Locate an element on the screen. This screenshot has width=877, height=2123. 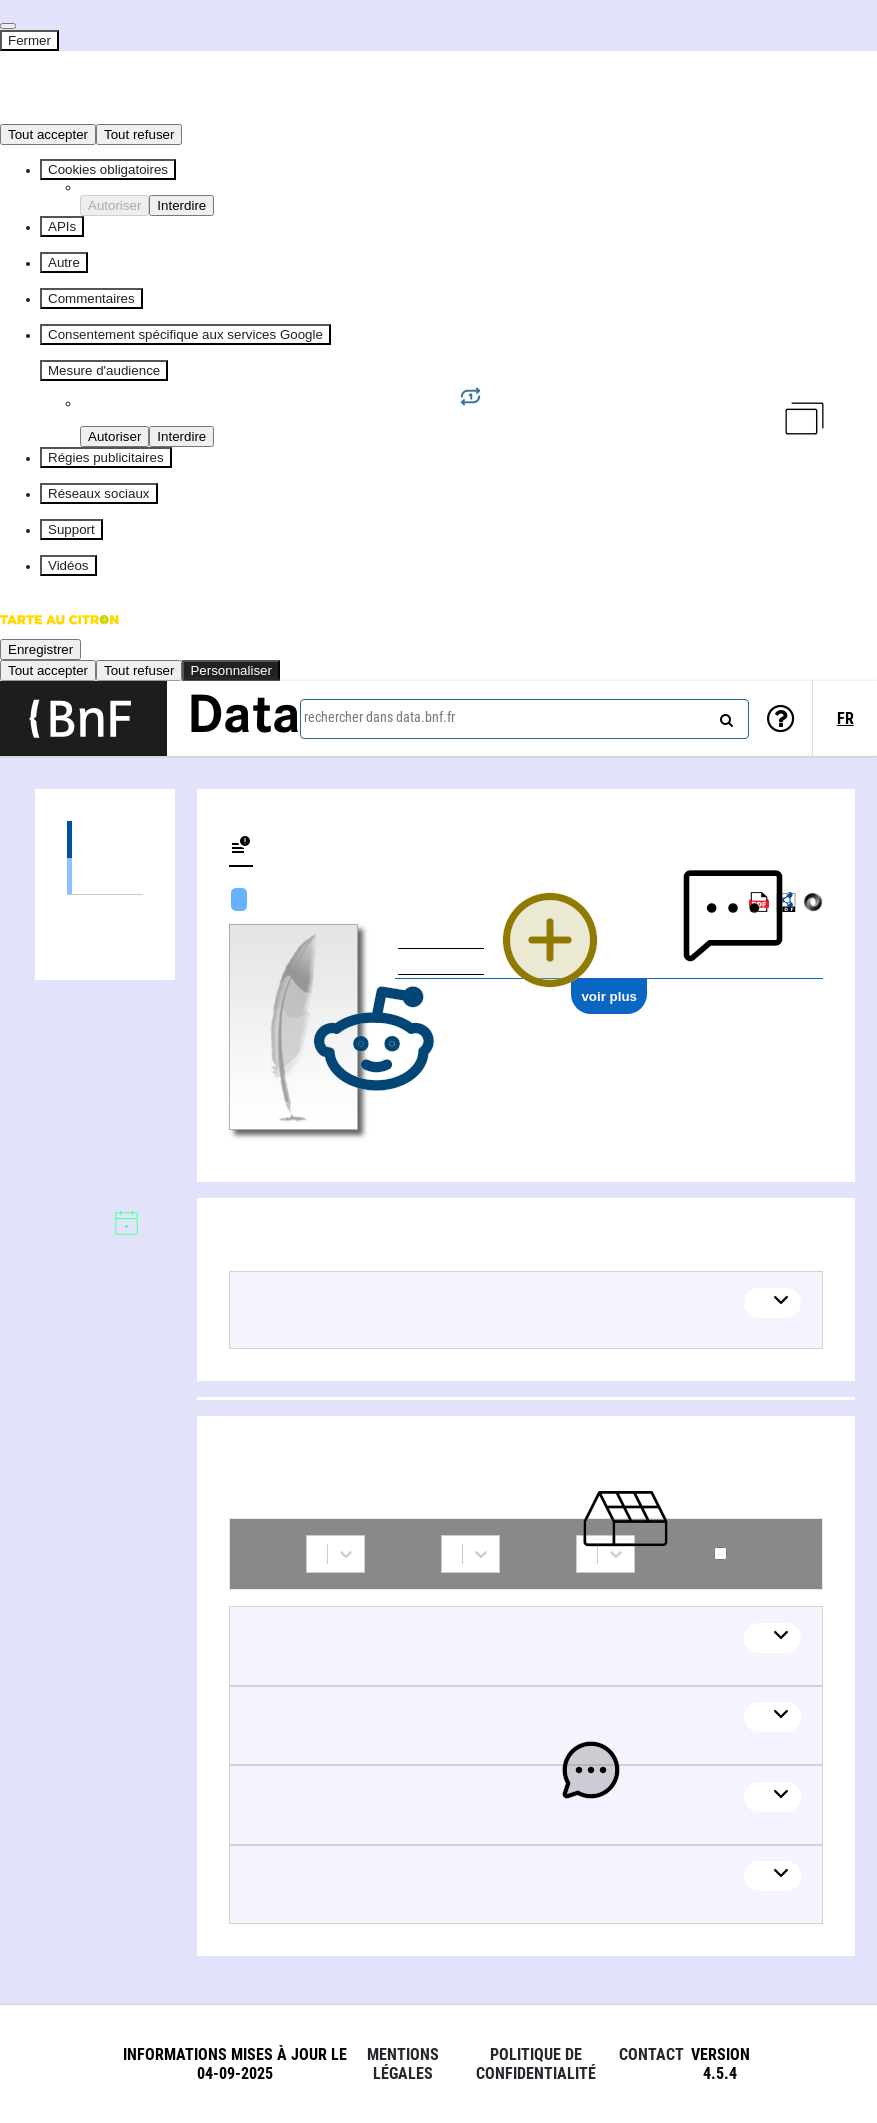
open reddit is located at coordinates (376, 1038).